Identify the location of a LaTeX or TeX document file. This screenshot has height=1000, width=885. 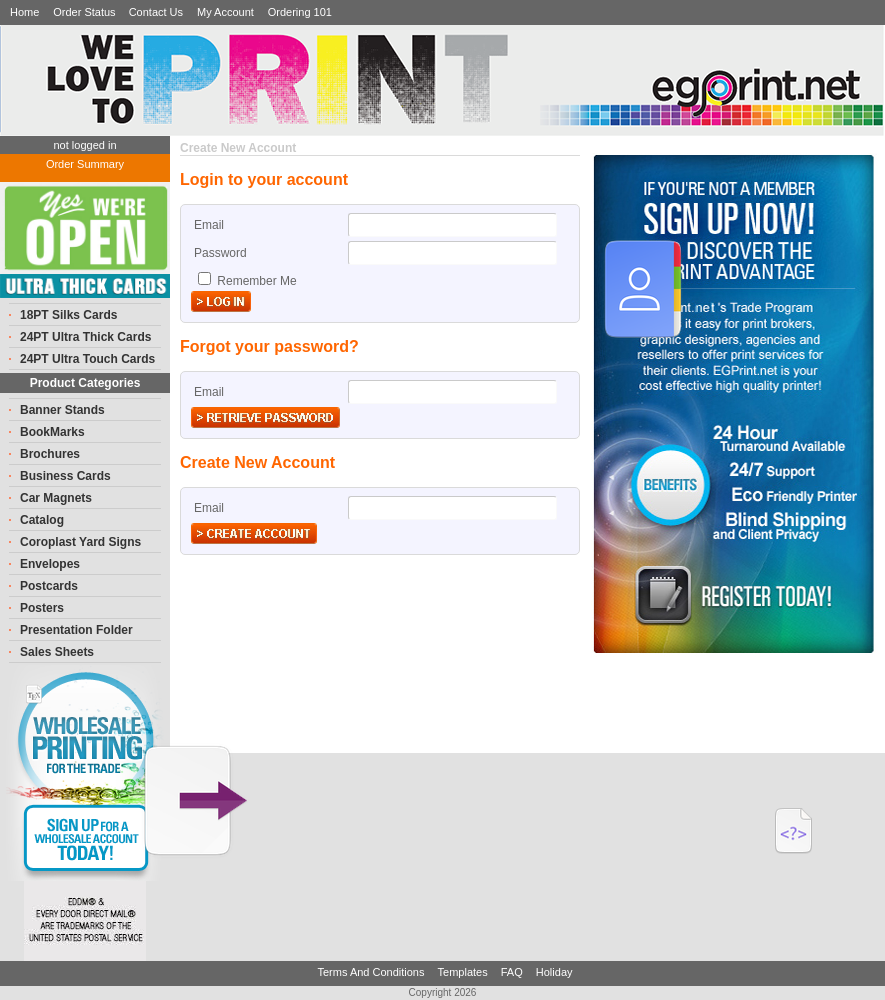
(34, 694).